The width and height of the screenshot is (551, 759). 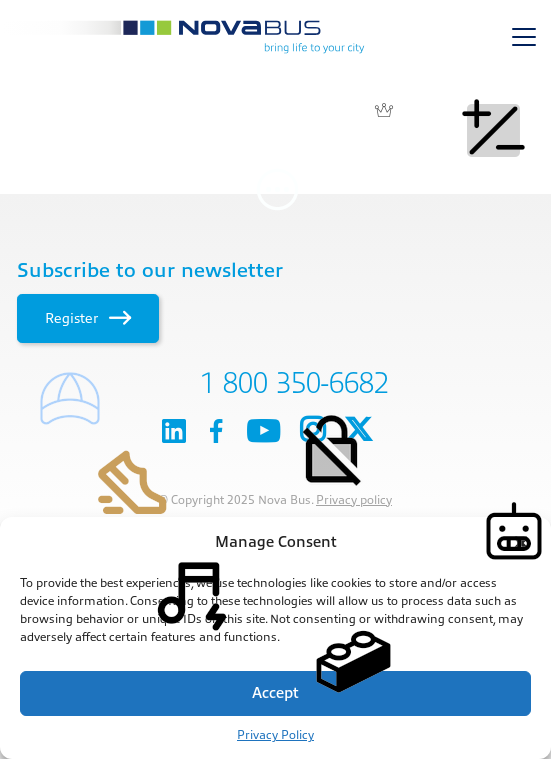 What do you see at coordinates (353, 660) in the screenshot?
I see `access building or construction features` at bounding box center [353, 660].